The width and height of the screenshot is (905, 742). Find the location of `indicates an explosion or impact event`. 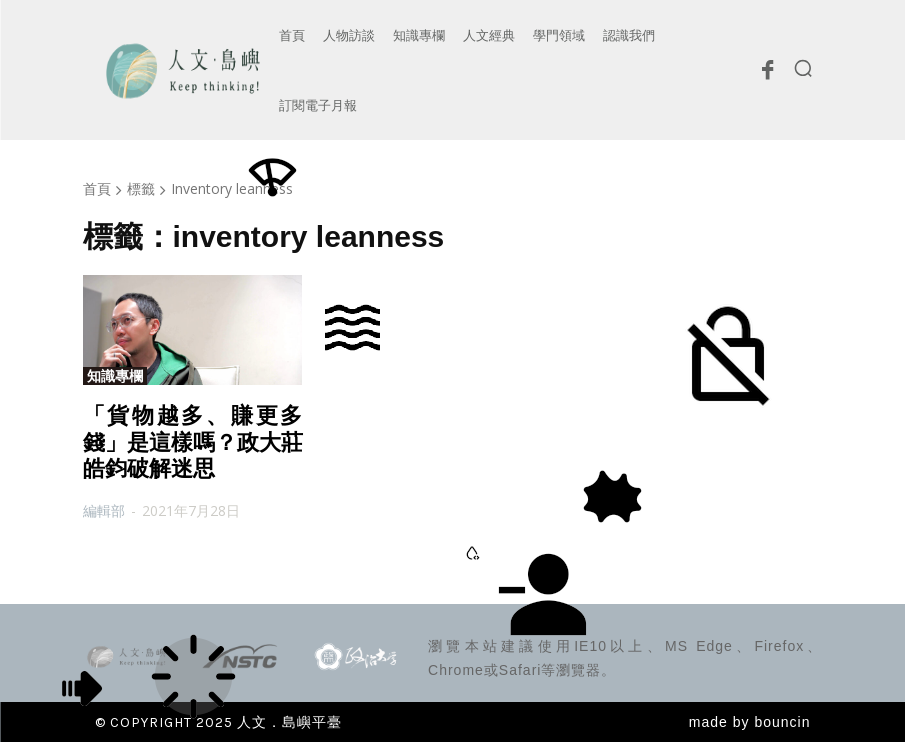

indicates an explosion or impact event is located at coordinates (612, 496).